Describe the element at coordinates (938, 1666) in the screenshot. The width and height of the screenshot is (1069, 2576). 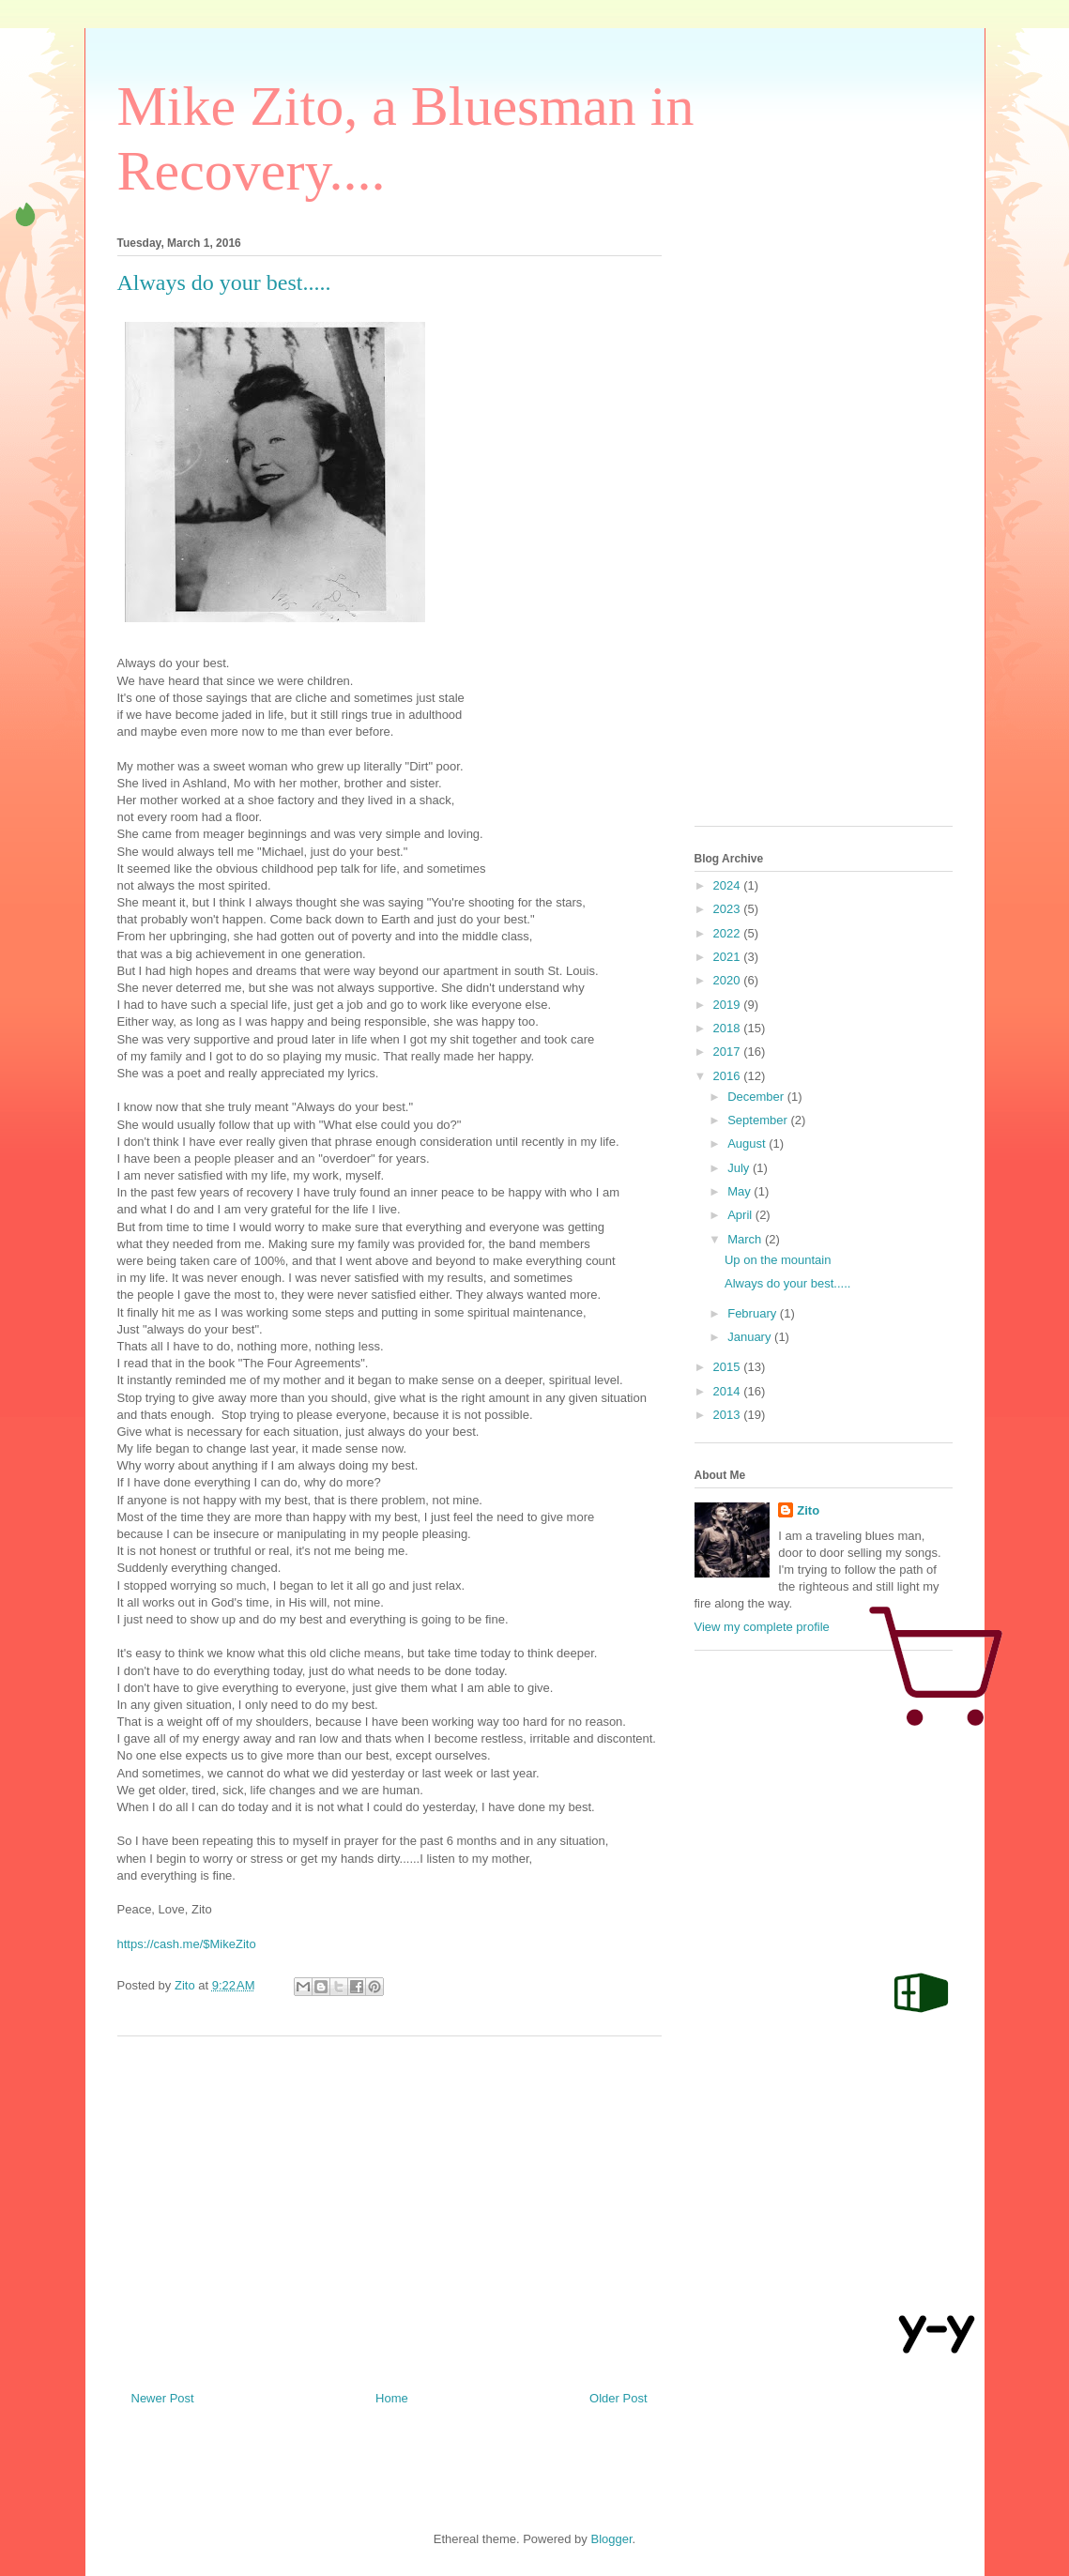
I see `view your shopping cart` at that location.